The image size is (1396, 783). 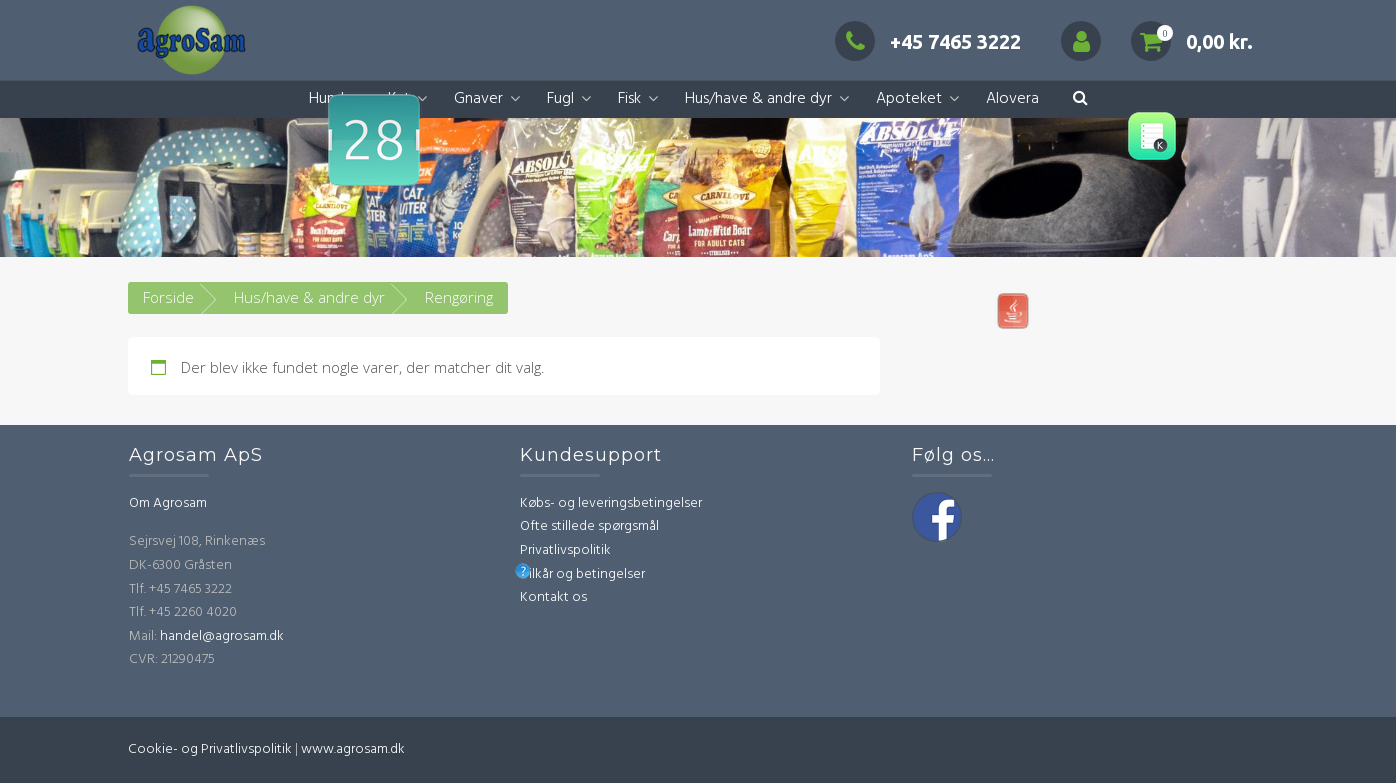 What do you see at coordinates (374, 140) in the screenshot?
I see `open the calendar app` at bounding box center [374, 140].